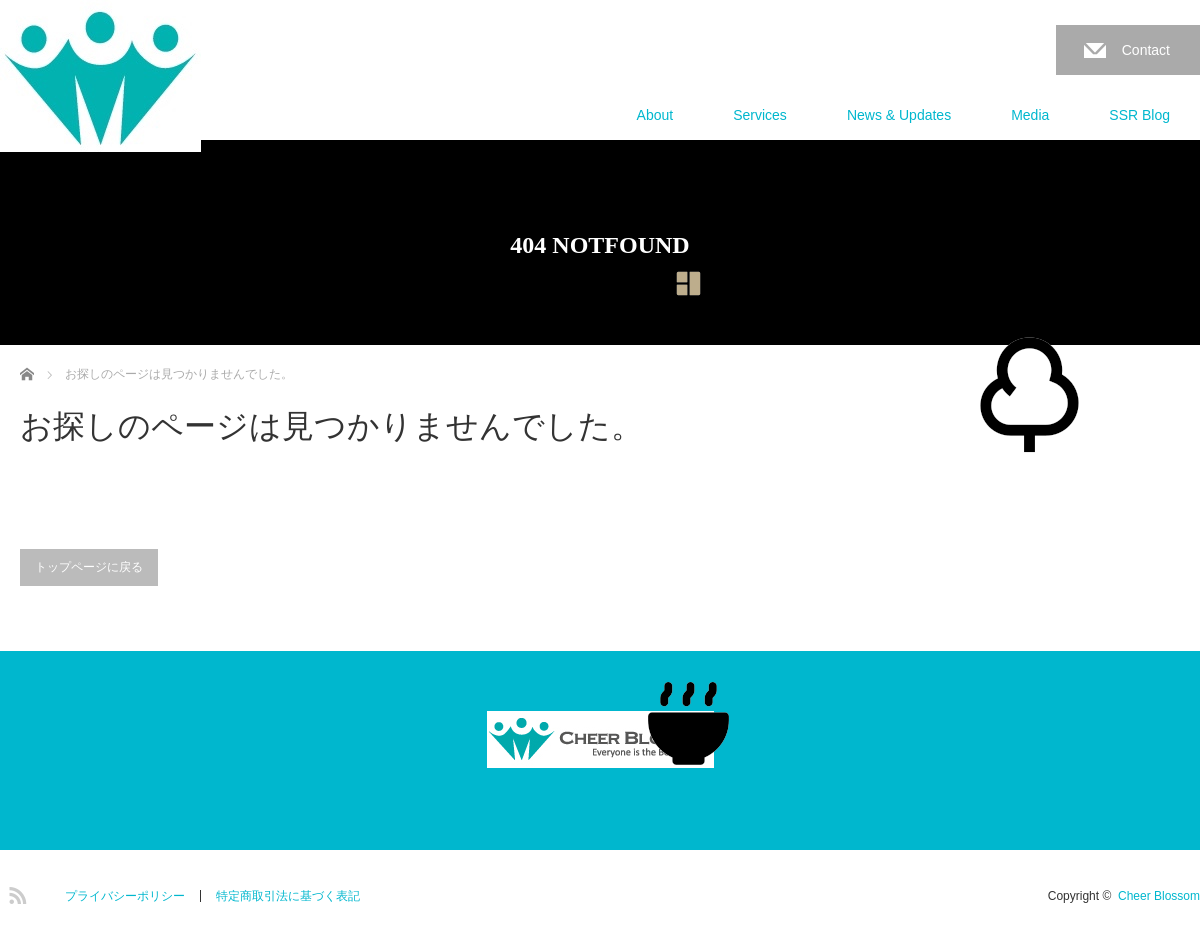 This screenshot has height=940, width=1200. What do you see at coordinates (688, 283) in the screenshot?
I see `switch to grid layout view` at bounding box center [688, 283].